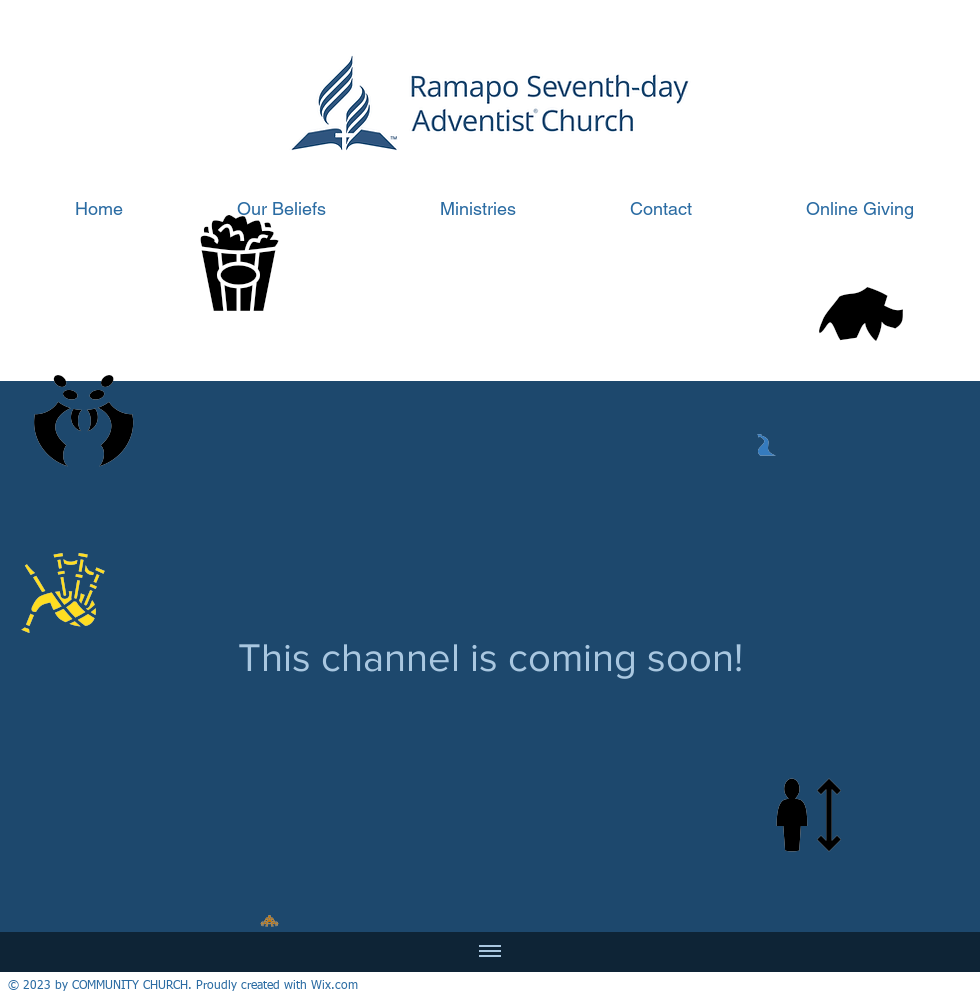  What do you see at coordinates (238, 263) in the screenshot?
I see `browse movies or entertainment content` at bounding box center [238, 263].